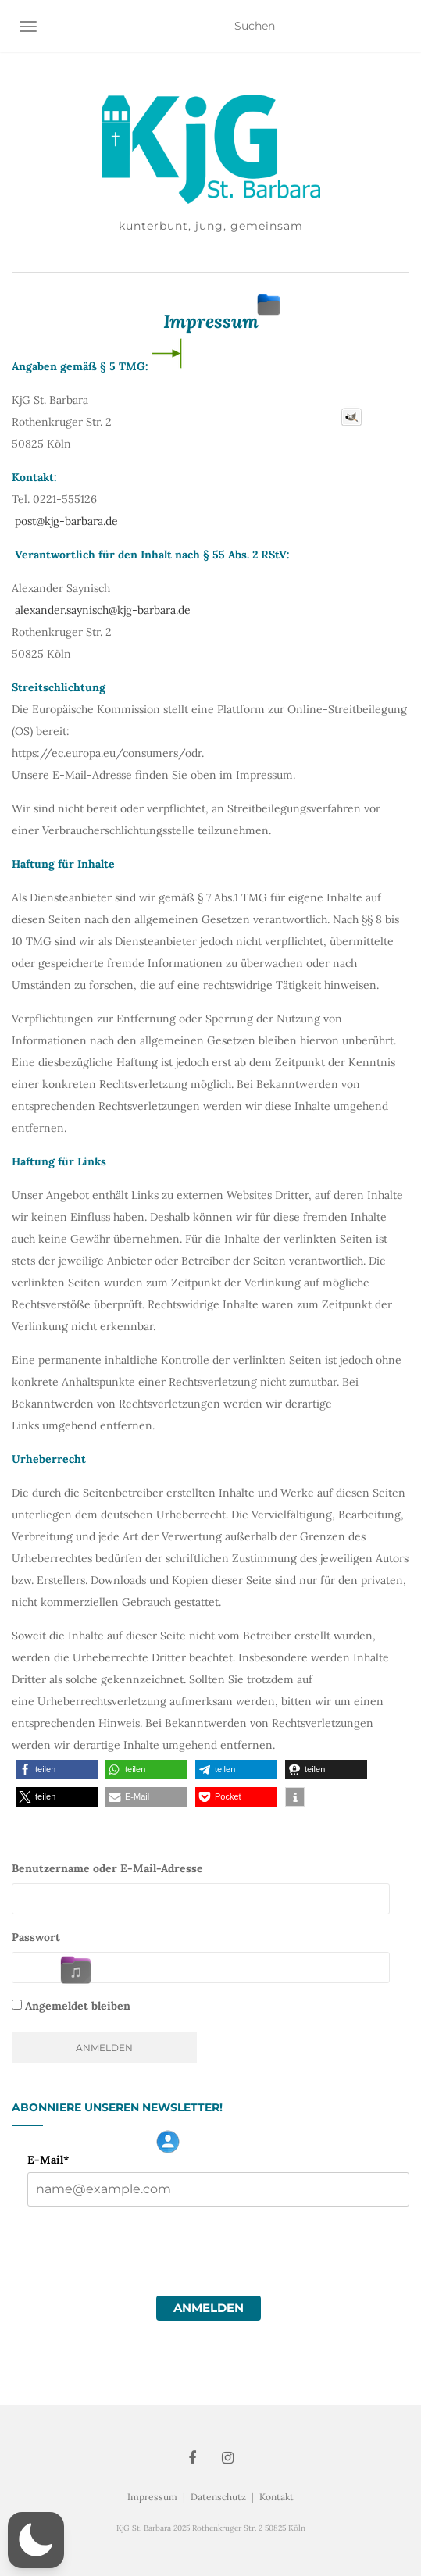 This screenshot has height=2576, width=421. I want to click on open a GIMP project file, so click(351, 416).